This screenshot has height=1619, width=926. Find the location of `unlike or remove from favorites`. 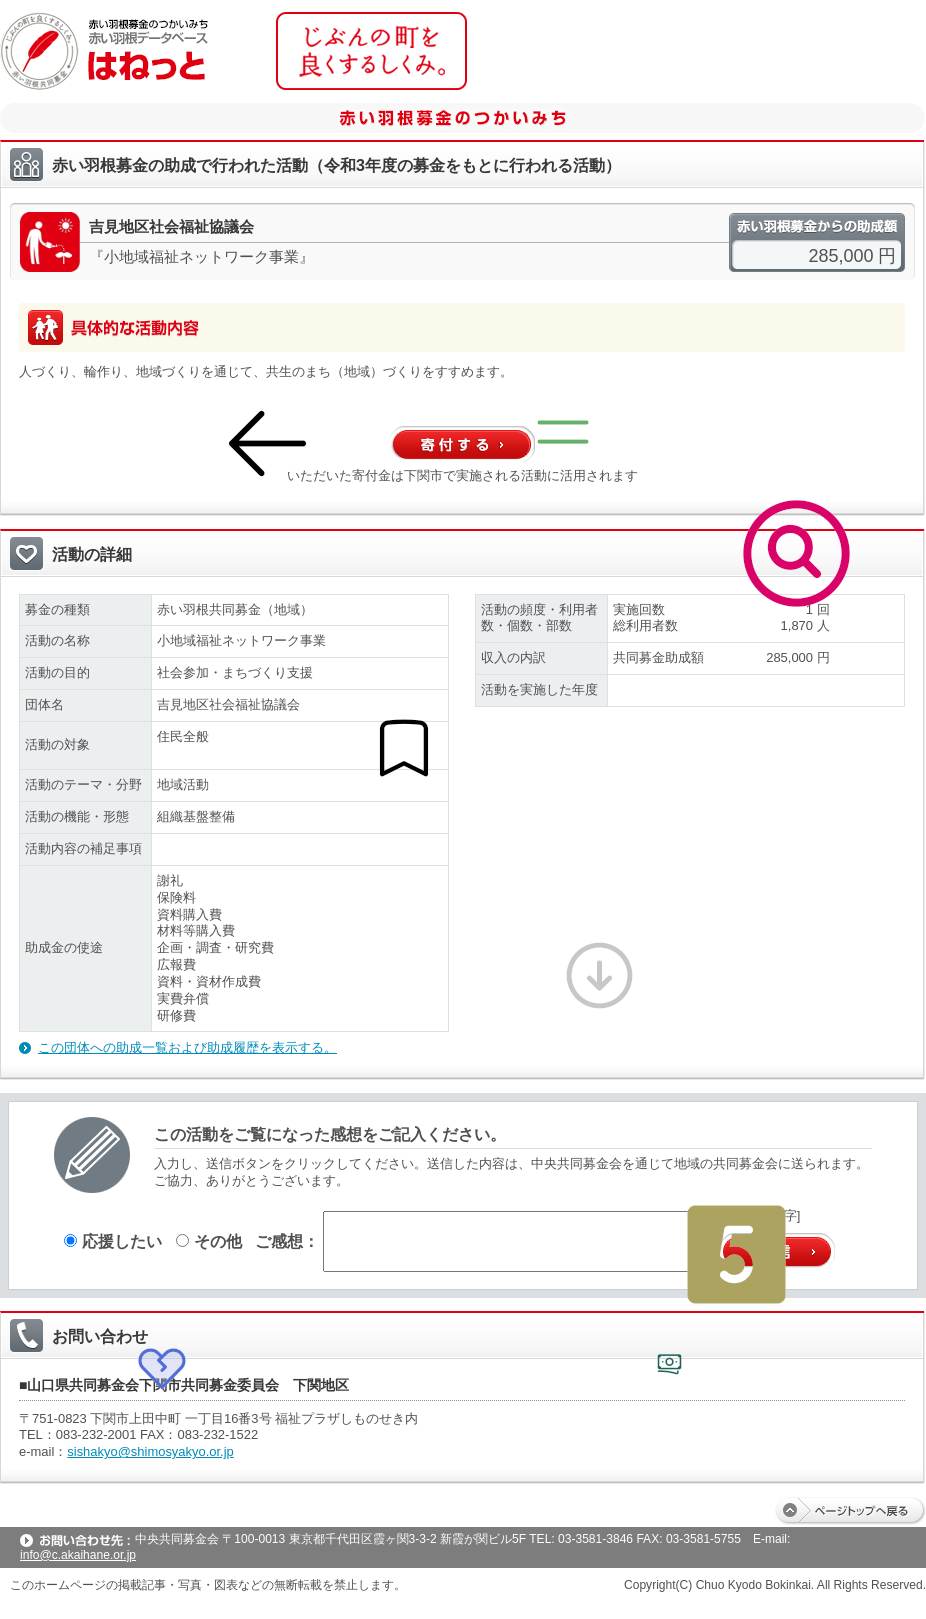

unlike or remove from favorites is located at coordinates (162, 1367).